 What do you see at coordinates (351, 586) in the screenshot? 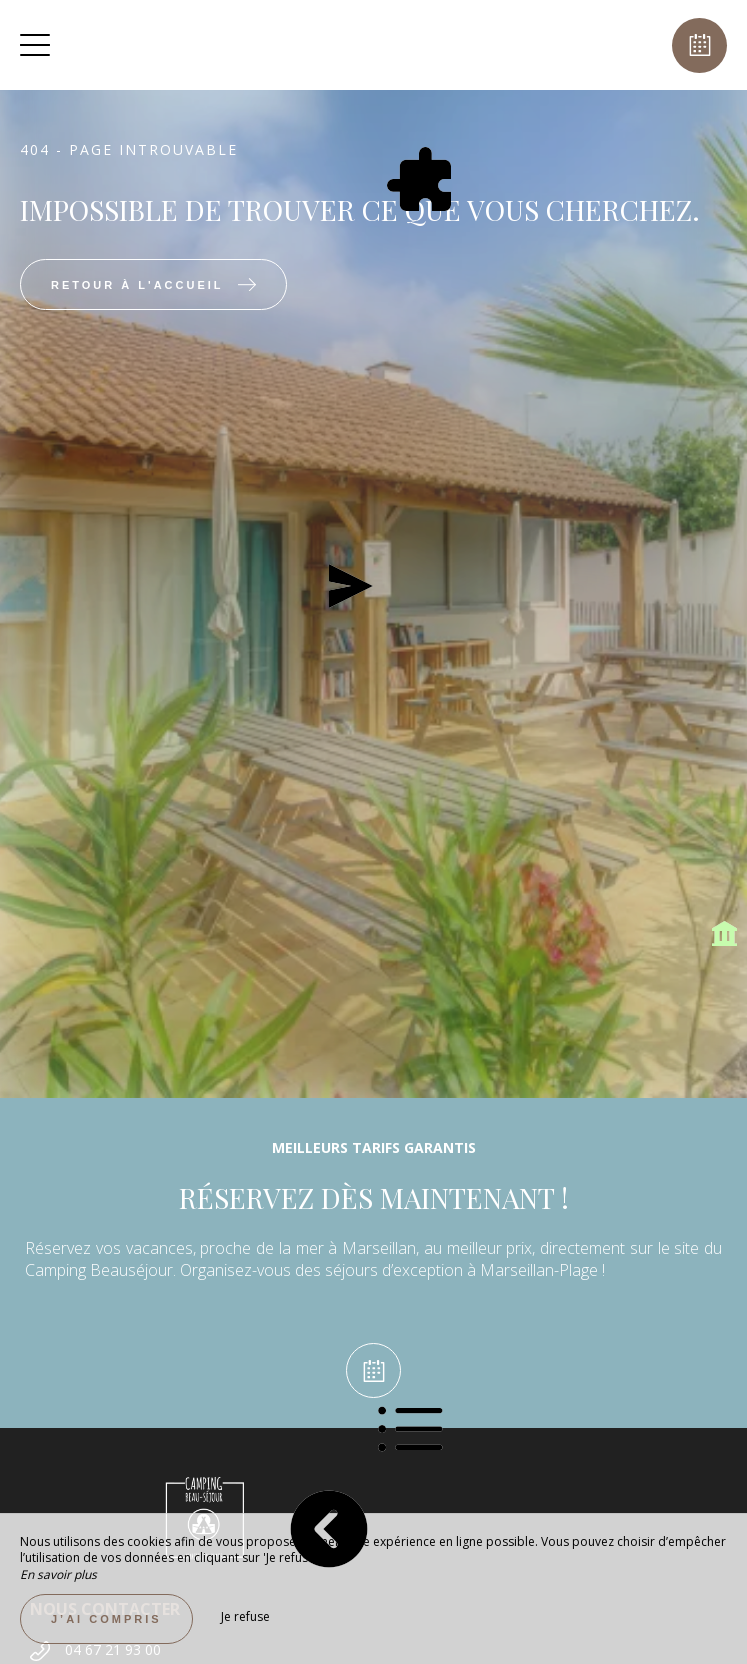
I see `send a message or submit content` at bounding box center [351, 586].